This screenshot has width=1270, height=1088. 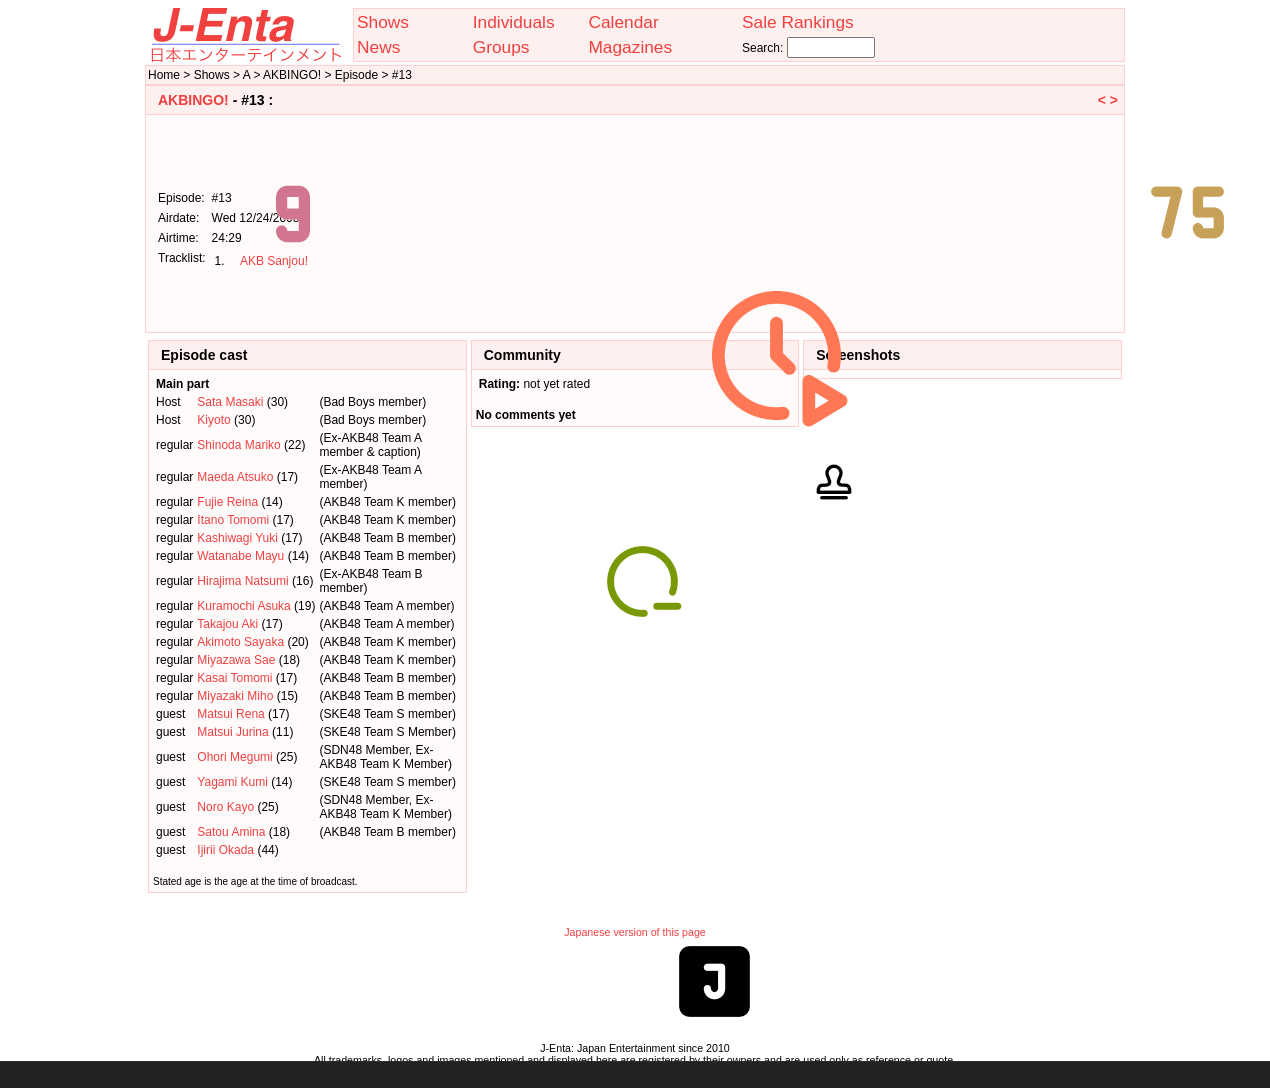 I want to click on remove item from a list or collection, so click(x=642, y=581).